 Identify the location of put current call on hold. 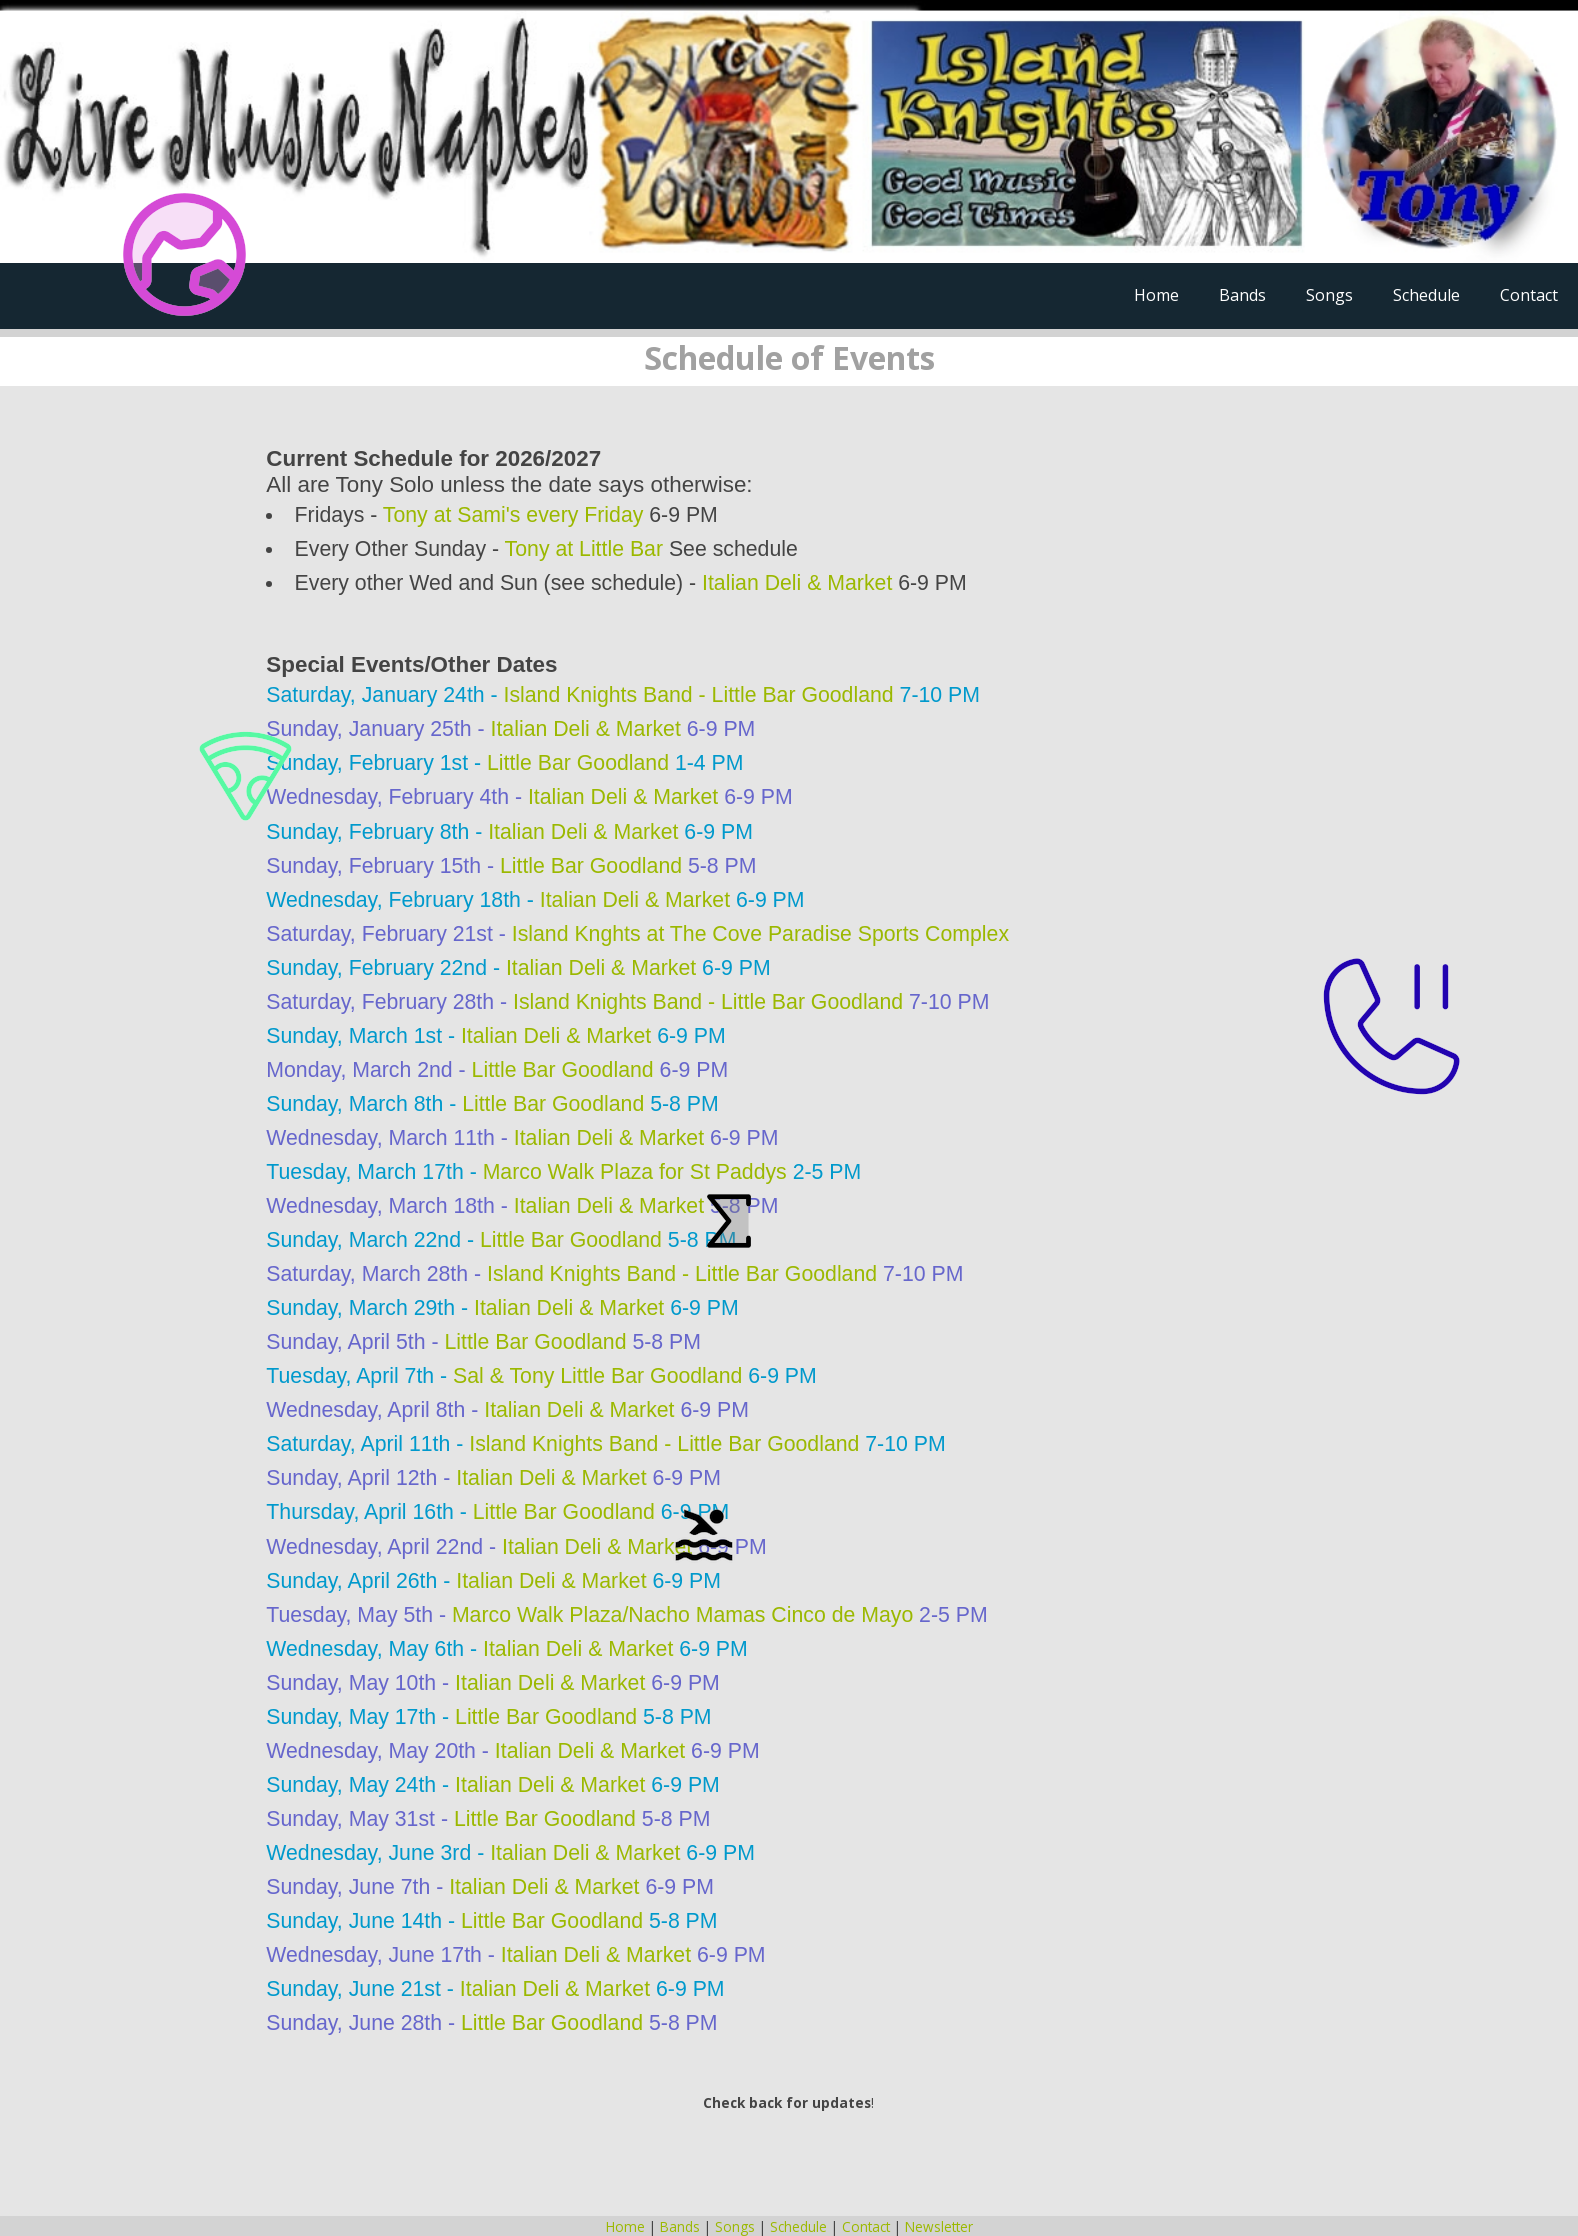
(1394, 1023).